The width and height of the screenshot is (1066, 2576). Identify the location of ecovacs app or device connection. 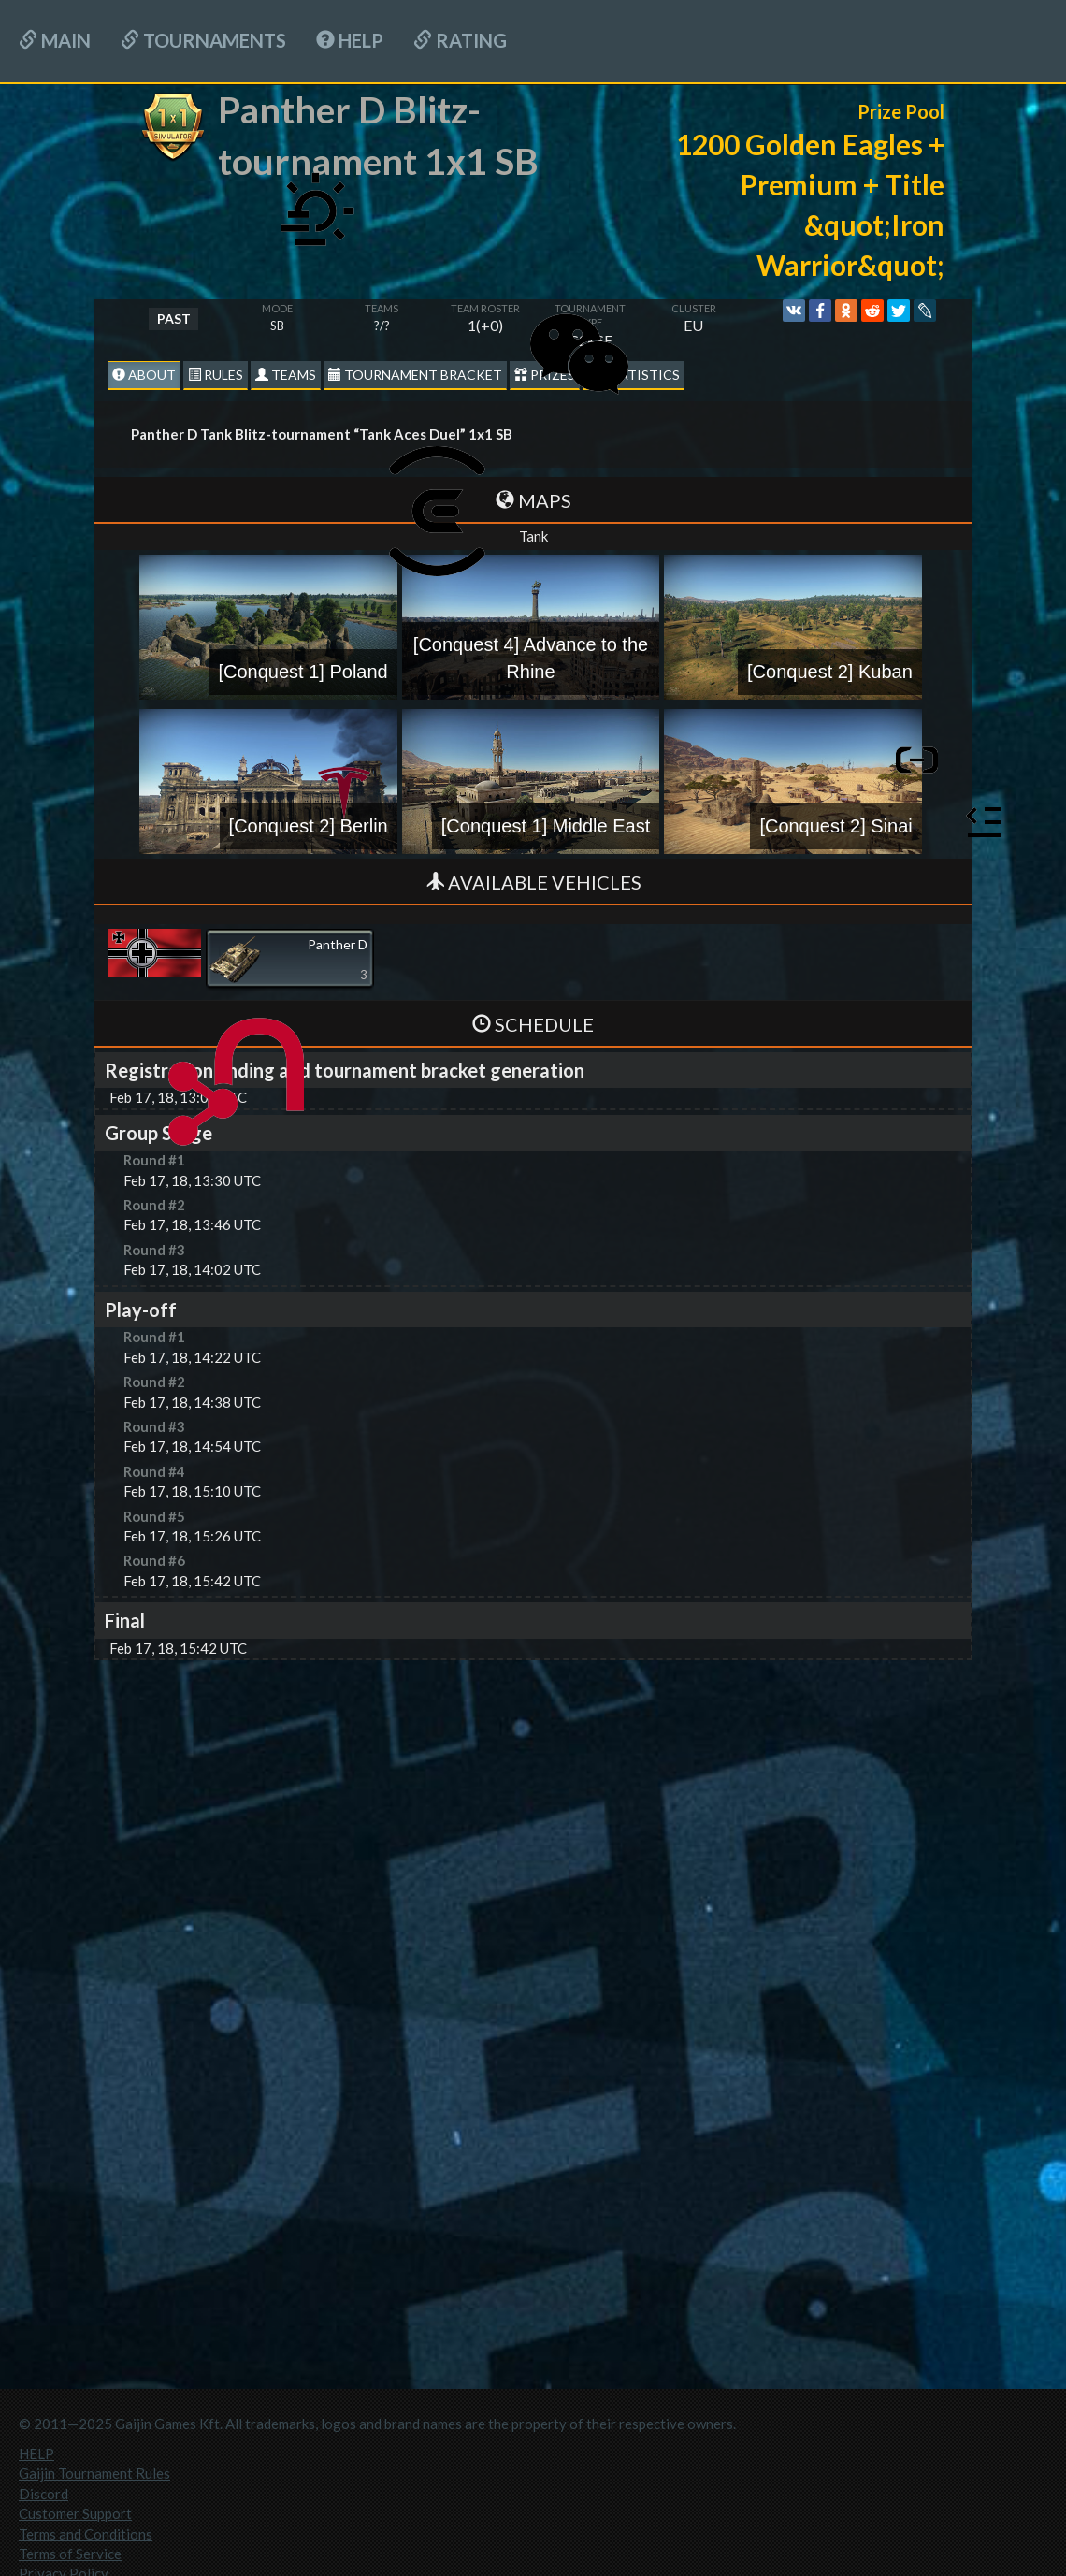
(437, 511).